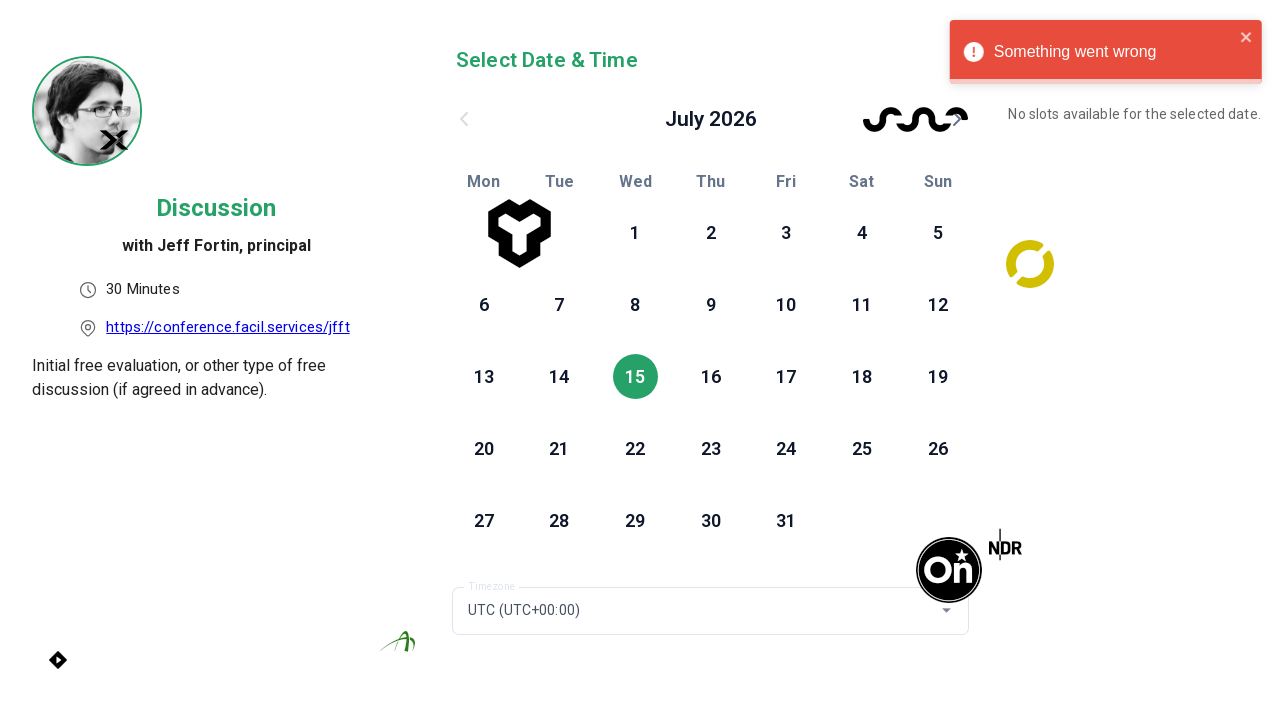 The width and height of the screenshot is (1280, 722). I want to click on elavon payment services logo, so click(397, 641).